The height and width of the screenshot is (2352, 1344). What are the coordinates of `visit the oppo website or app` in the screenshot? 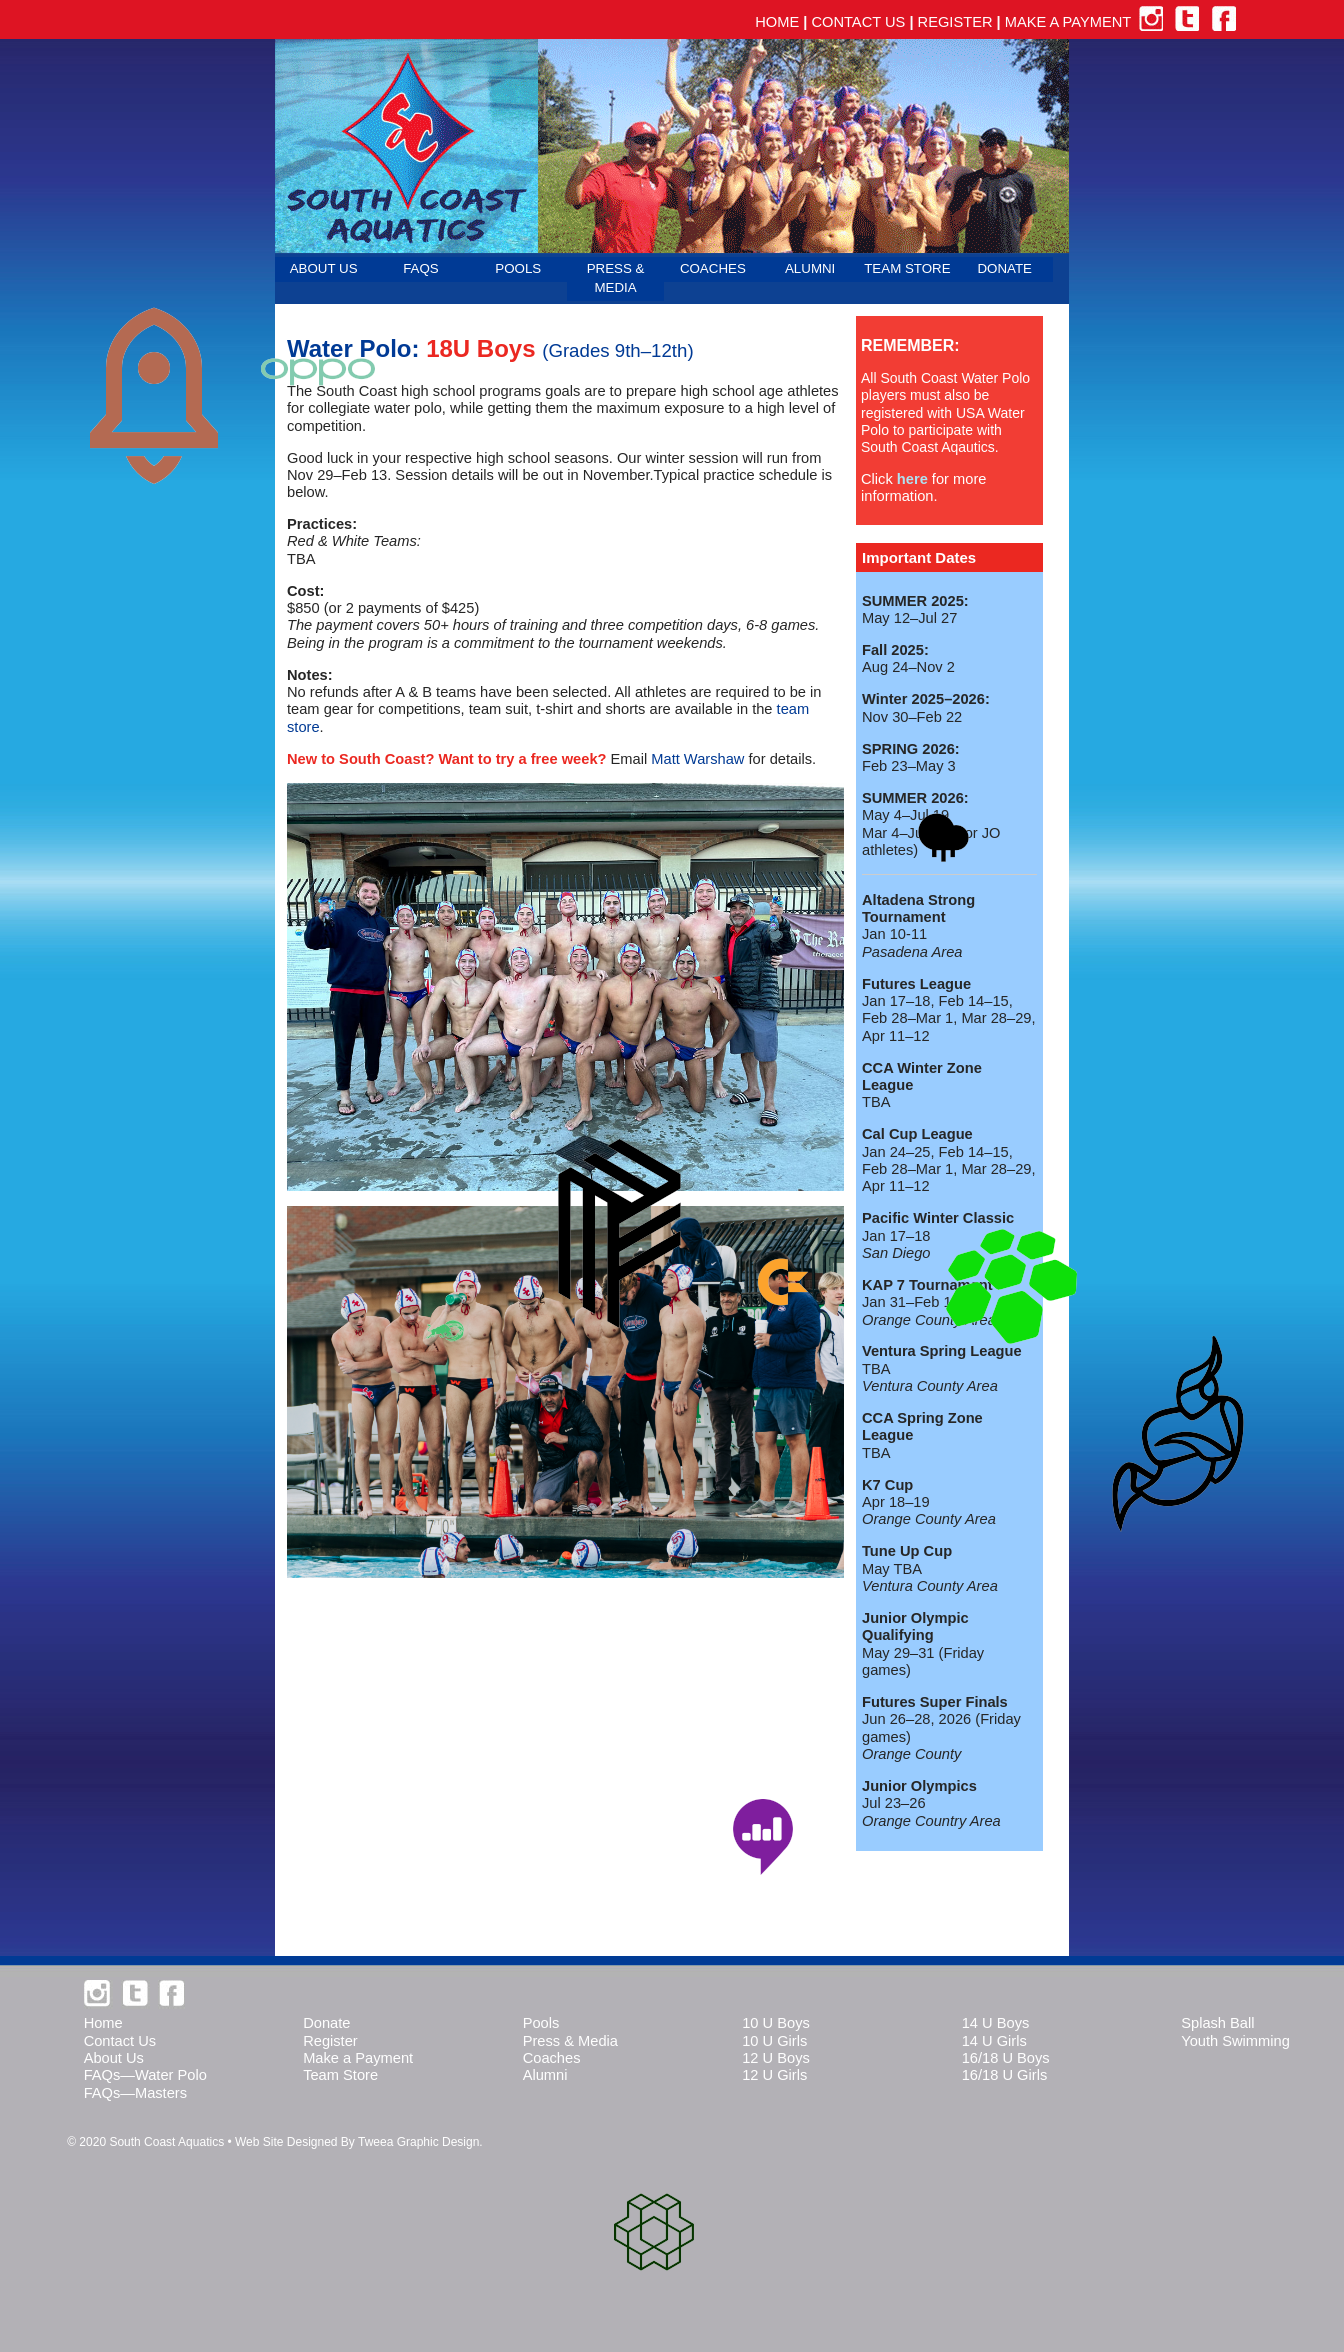 It's located at (318, 372).